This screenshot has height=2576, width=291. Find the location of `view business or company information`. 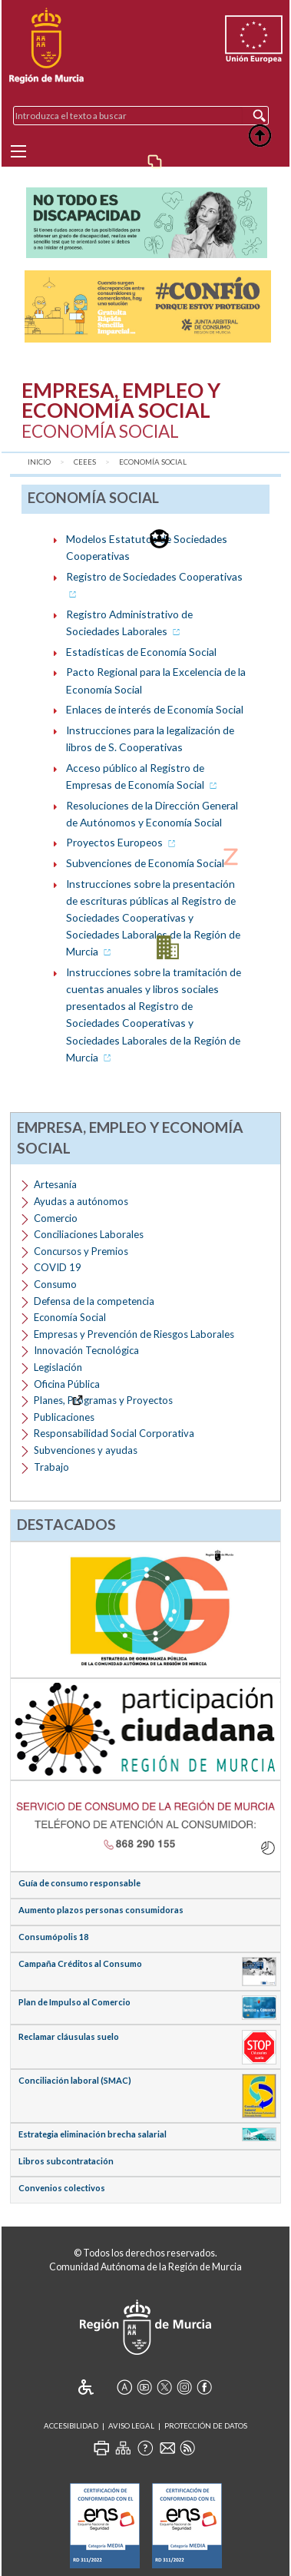

view business or company information is located at coordinates (167, 947).